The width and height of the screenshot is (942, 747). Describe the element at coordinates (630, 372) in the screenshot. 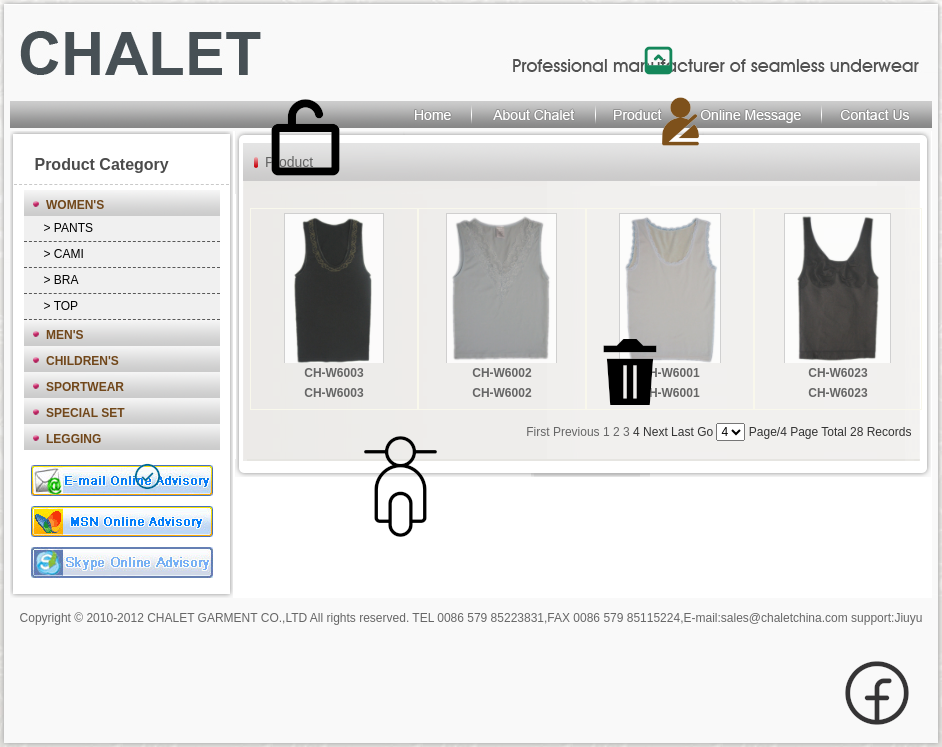

I see `delete selected item` at that location.